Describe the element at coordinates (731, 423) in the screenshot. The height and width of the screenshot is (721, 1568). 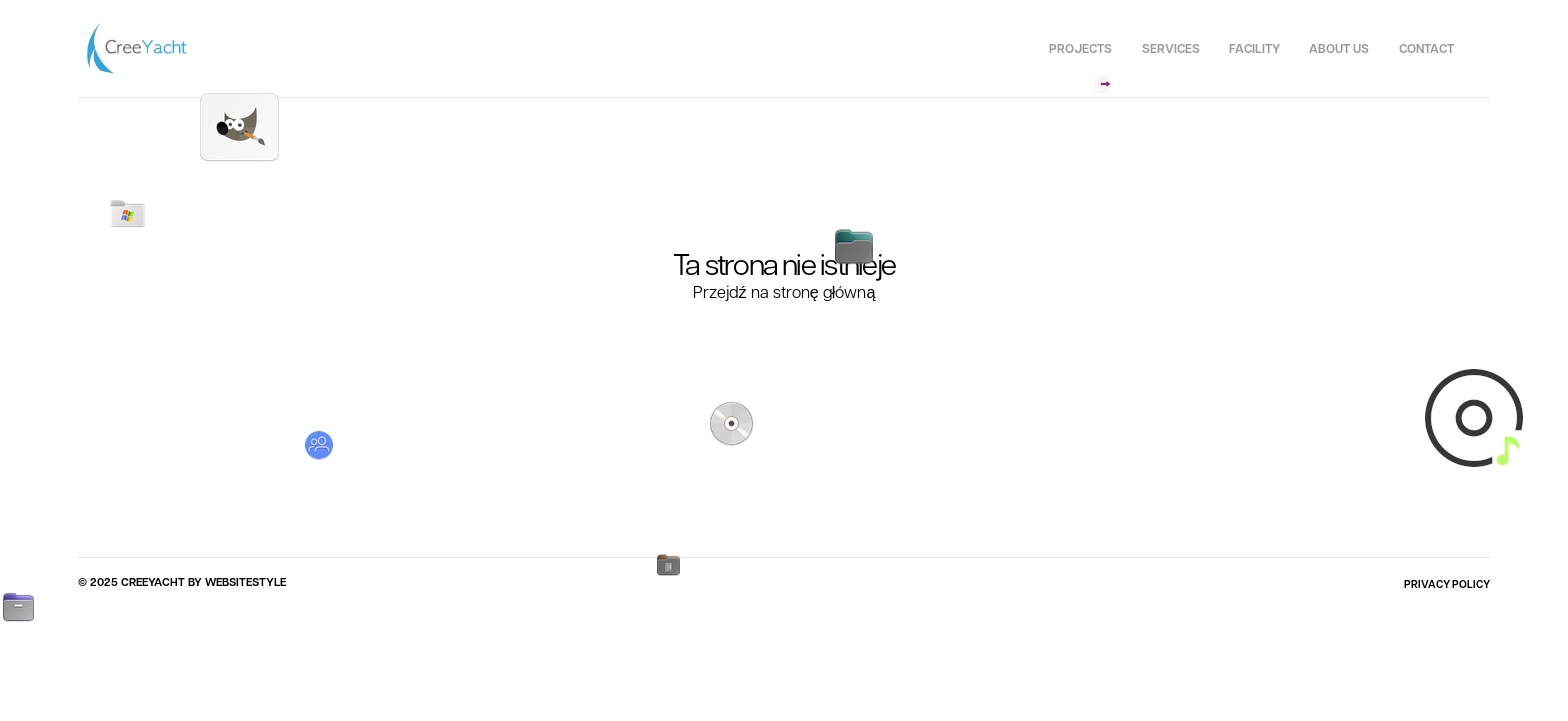
I see `unmount or eject a CD/DVD disc` at that location.